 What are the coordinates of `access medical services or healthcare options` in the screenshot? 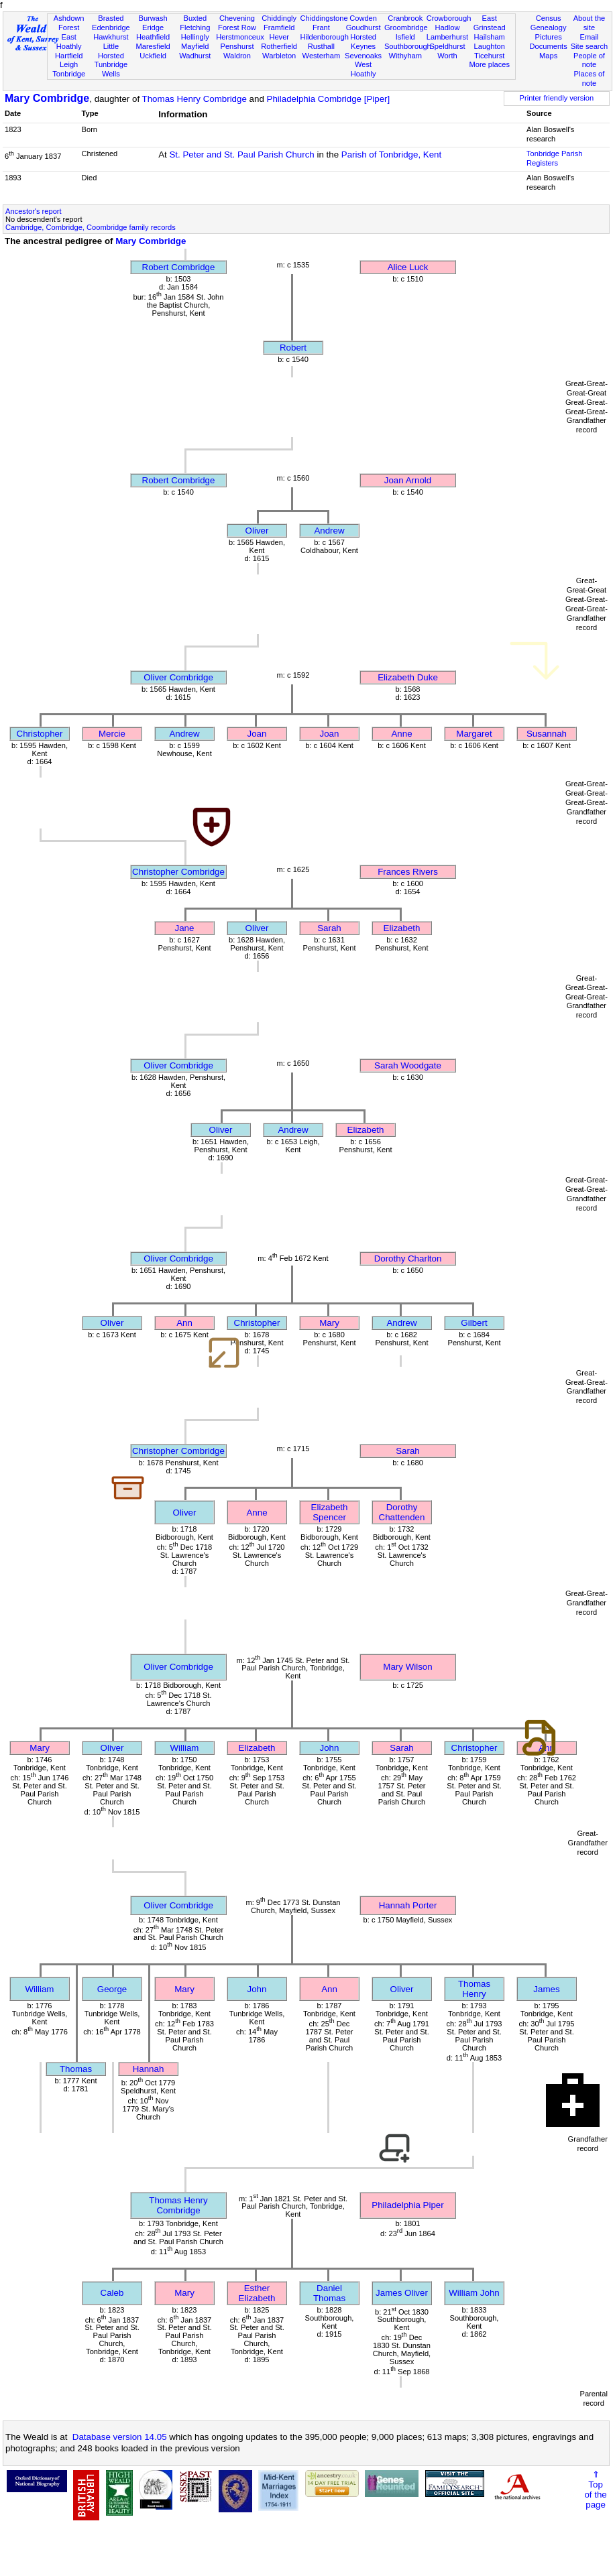 It's located at (573, 2100).